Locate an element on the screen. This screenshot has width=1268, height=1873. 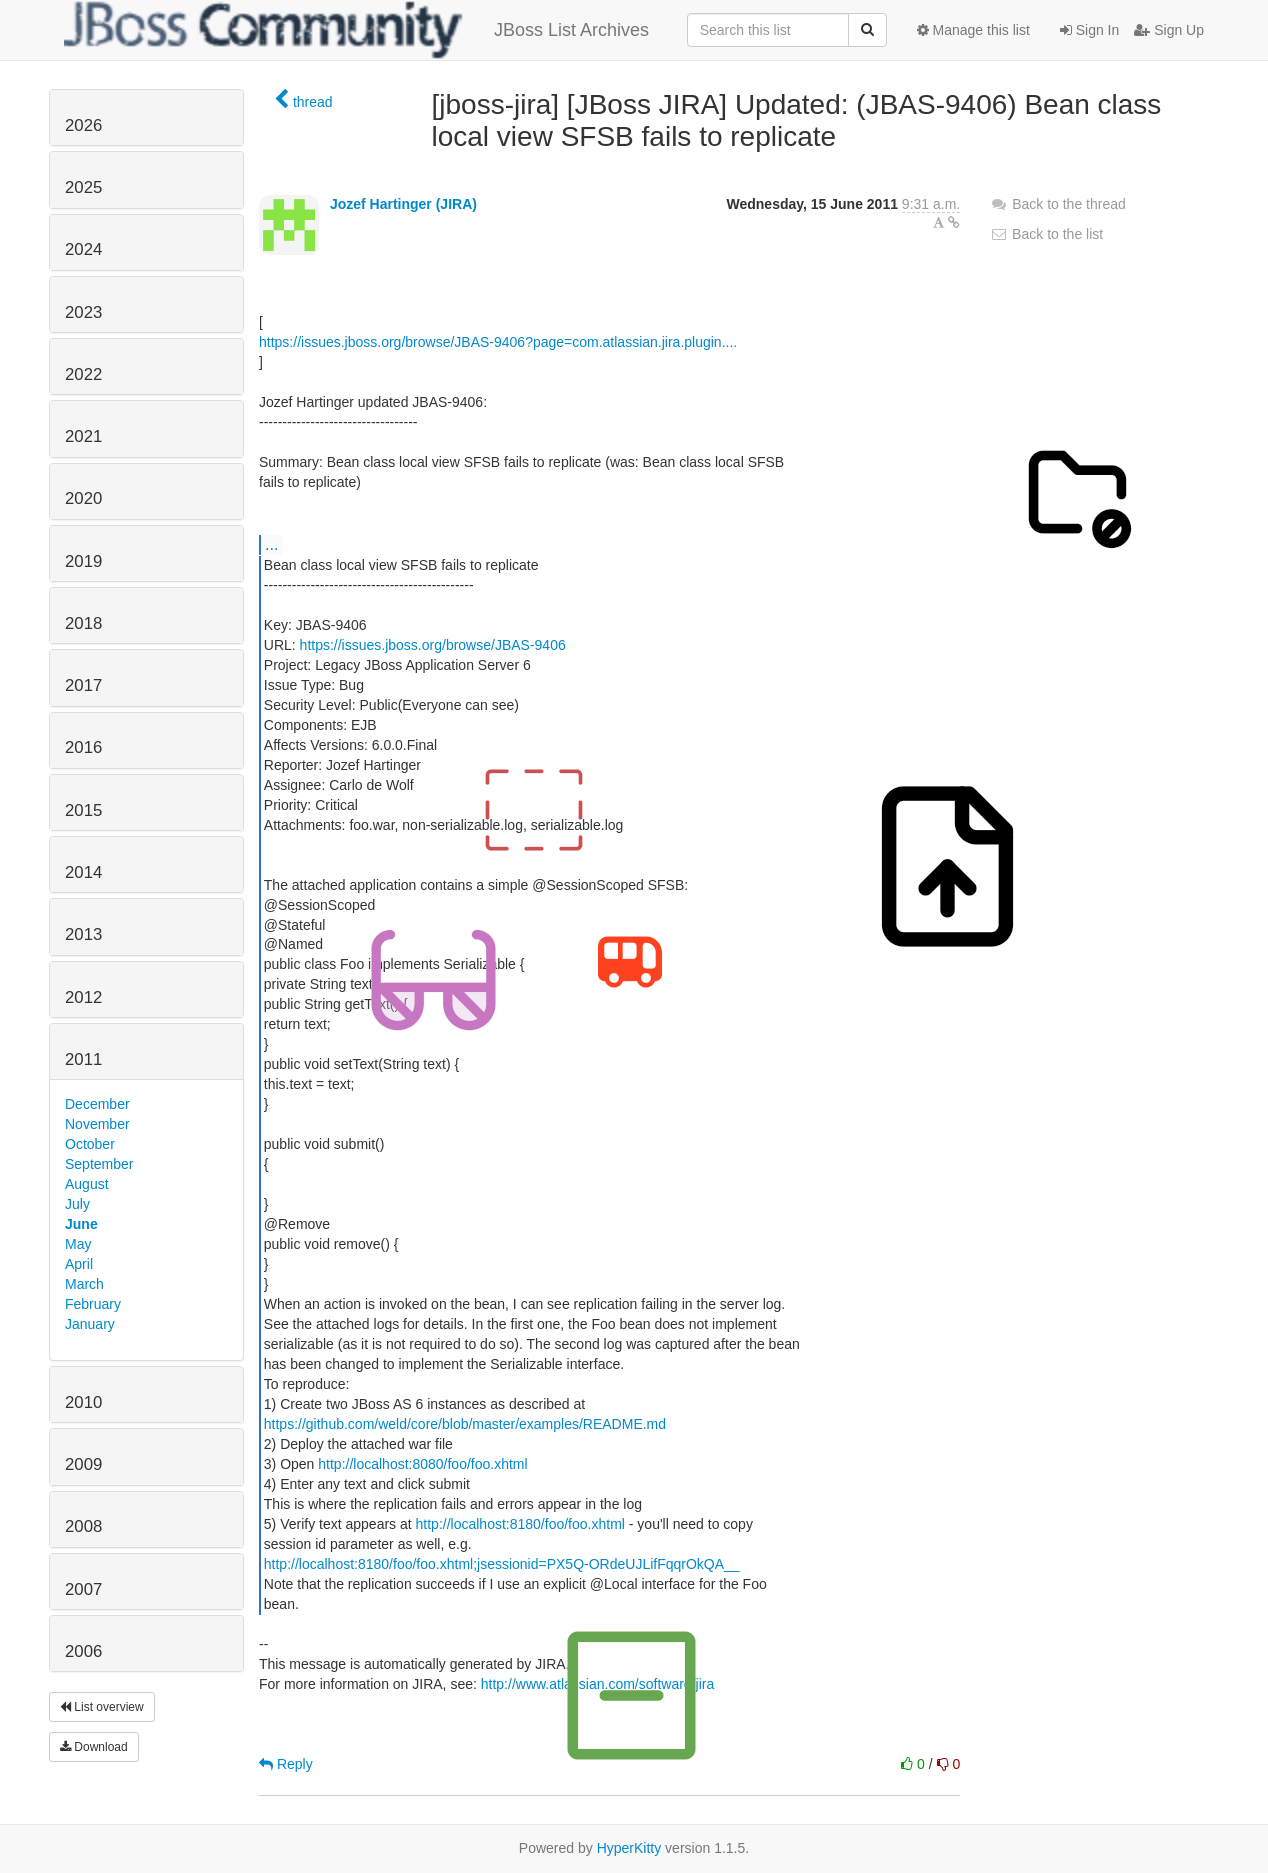
collapse or minimize a section is located at coordinates (631, 1695).